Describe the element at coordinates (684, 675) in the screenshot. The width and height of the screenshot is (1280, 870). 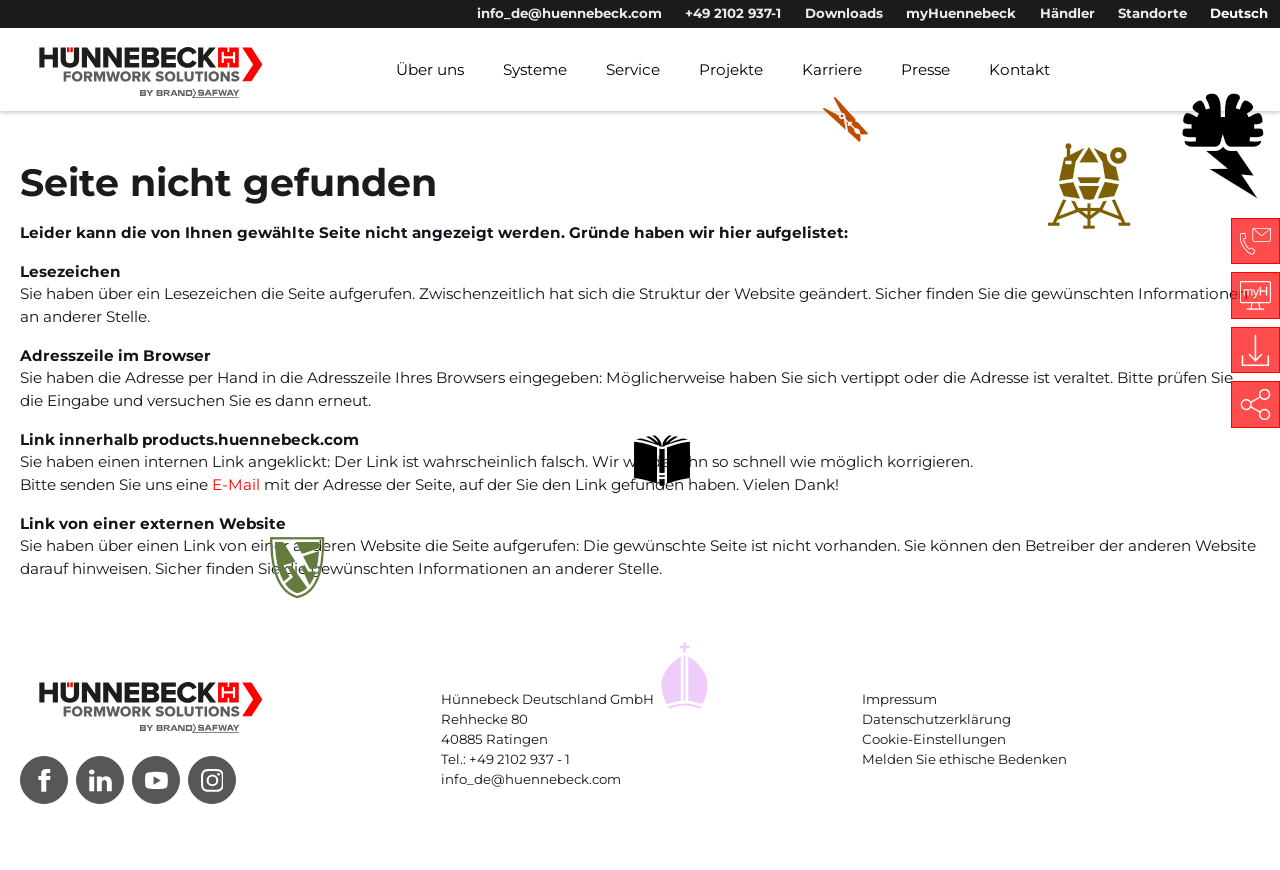
I see `indicates religious or papal content` at that location.